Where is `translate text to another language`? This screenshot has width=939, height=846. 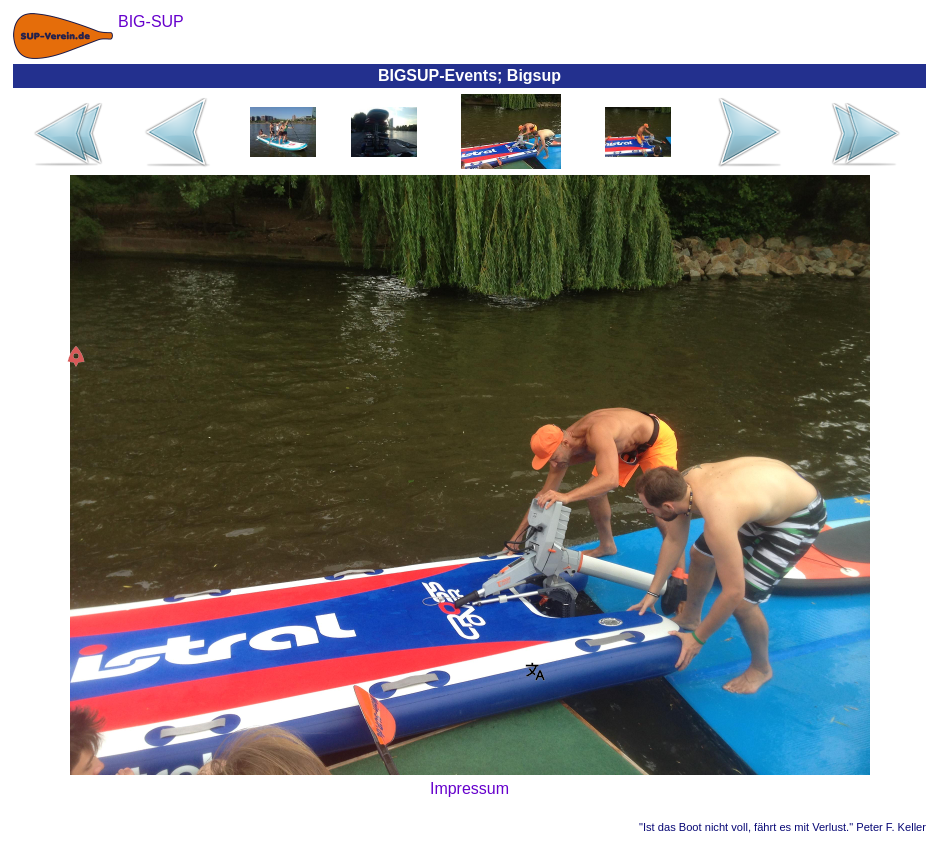
translate text to another language is located at coordinates (535, 672).